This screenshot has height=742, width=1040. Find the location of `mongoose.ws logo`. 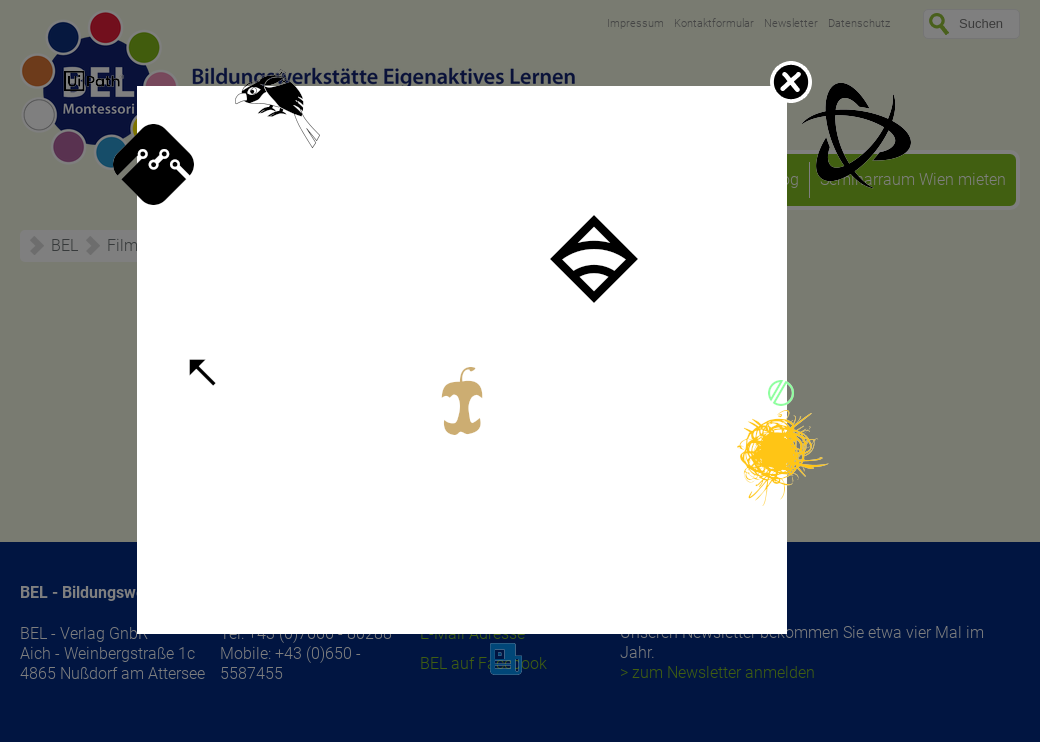

mongoose.ws logo is located at coordinates (153, 164).